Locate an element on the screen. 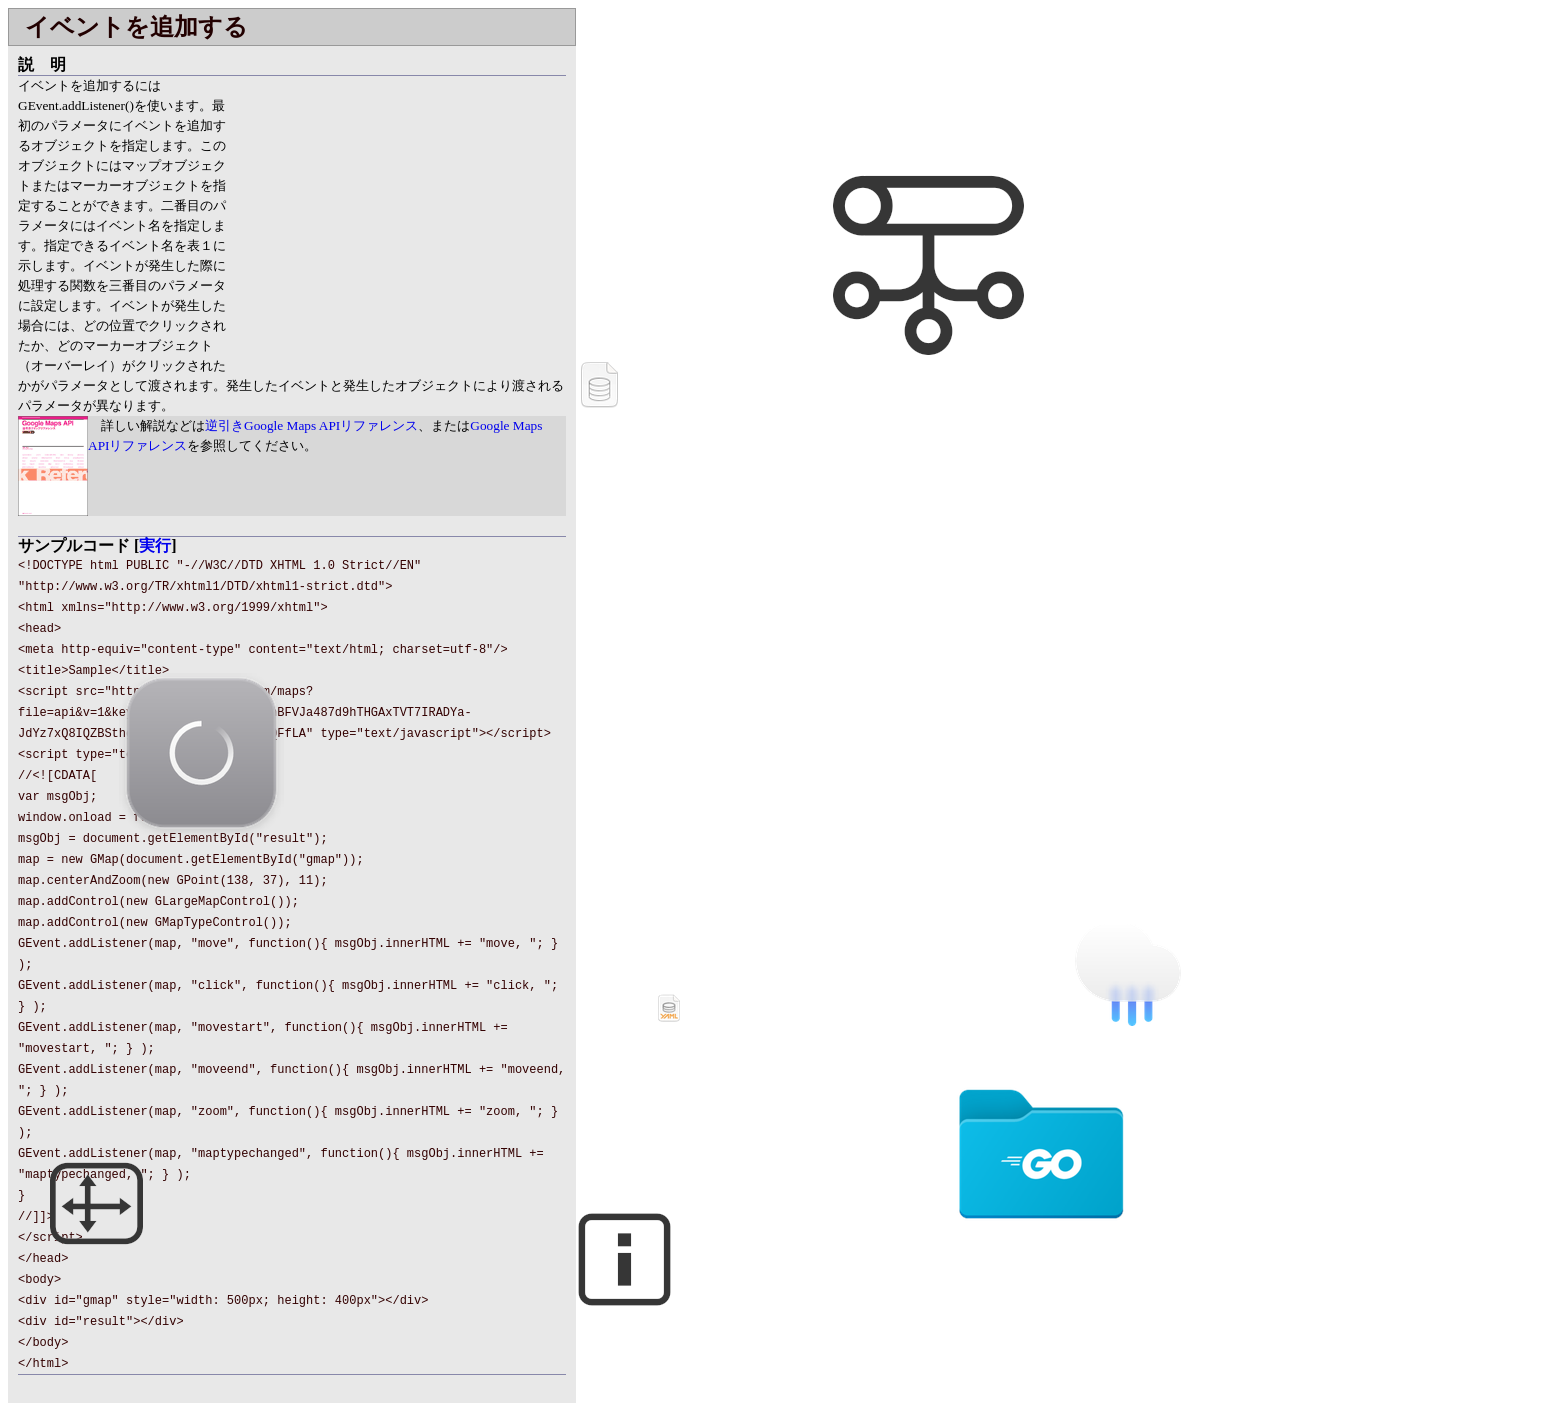  view system information or details is located at coordinates (624, 1259).